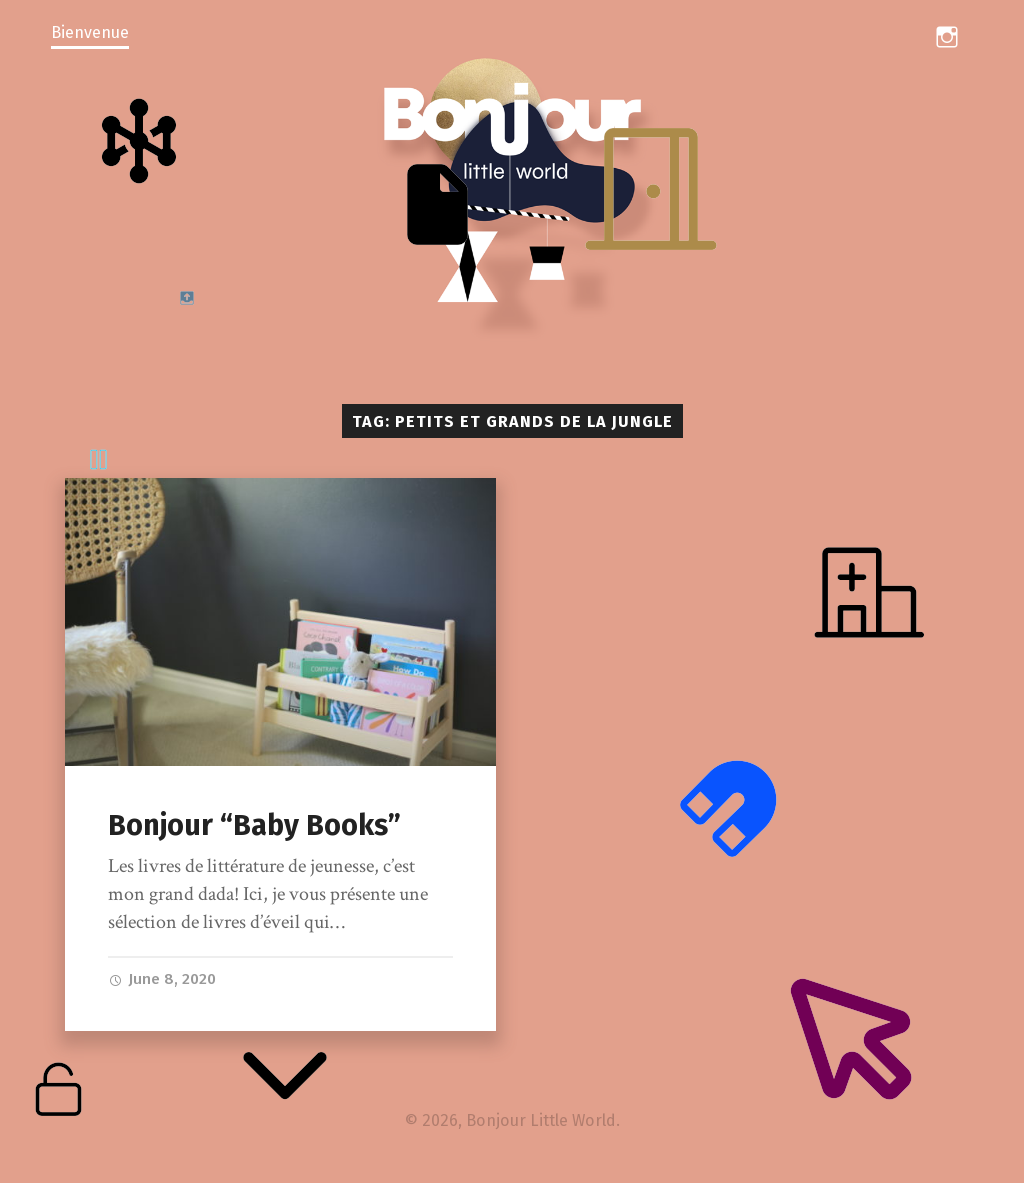  Describe the element at coordinates (98, 459) in the screenshot. I see `switch to column view layout` at that location.